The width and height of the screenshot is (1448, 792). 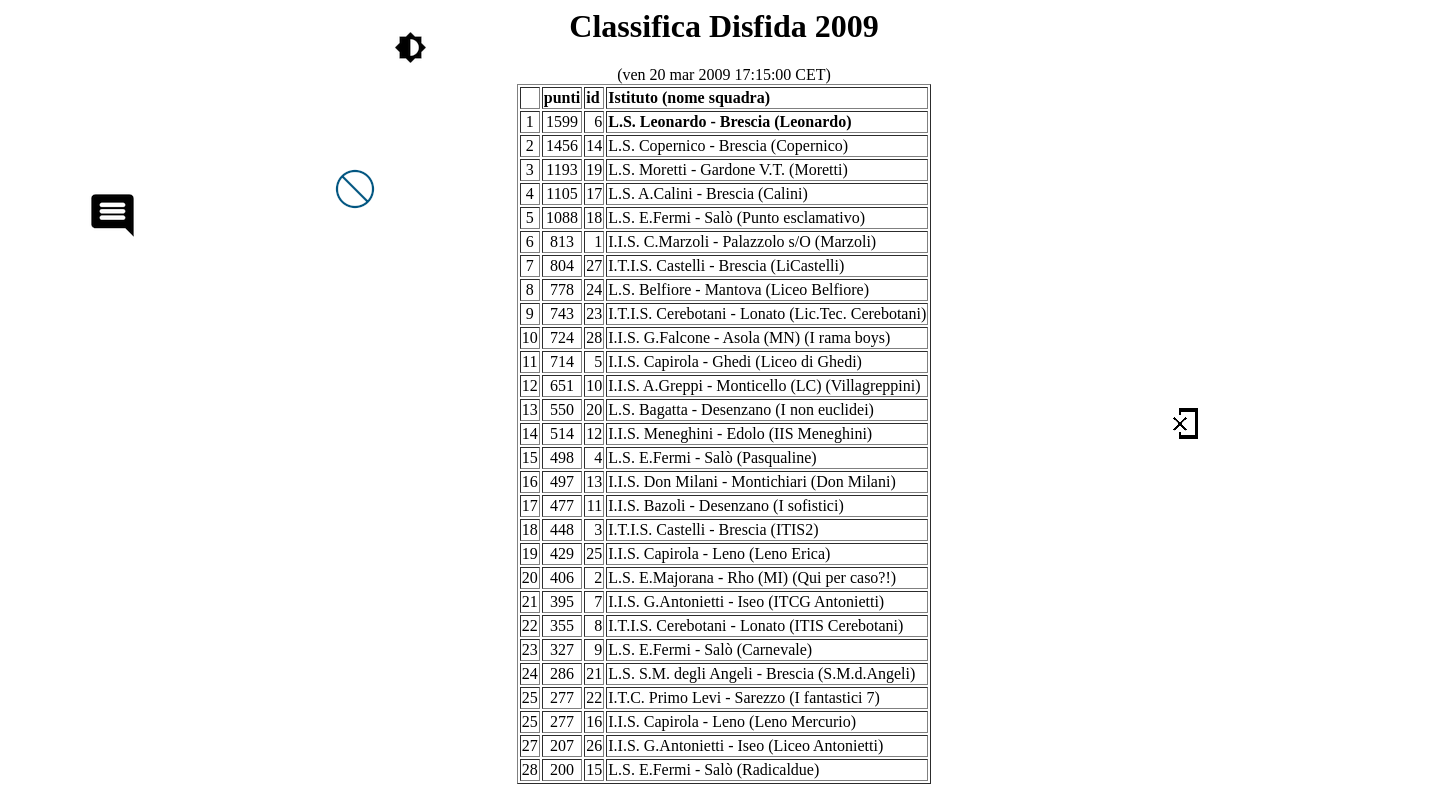 What do you see at coordinates (355, 189) in the screenshot?
I see `indicates a blocked or prohibited action` at bounding box center [355, 189].